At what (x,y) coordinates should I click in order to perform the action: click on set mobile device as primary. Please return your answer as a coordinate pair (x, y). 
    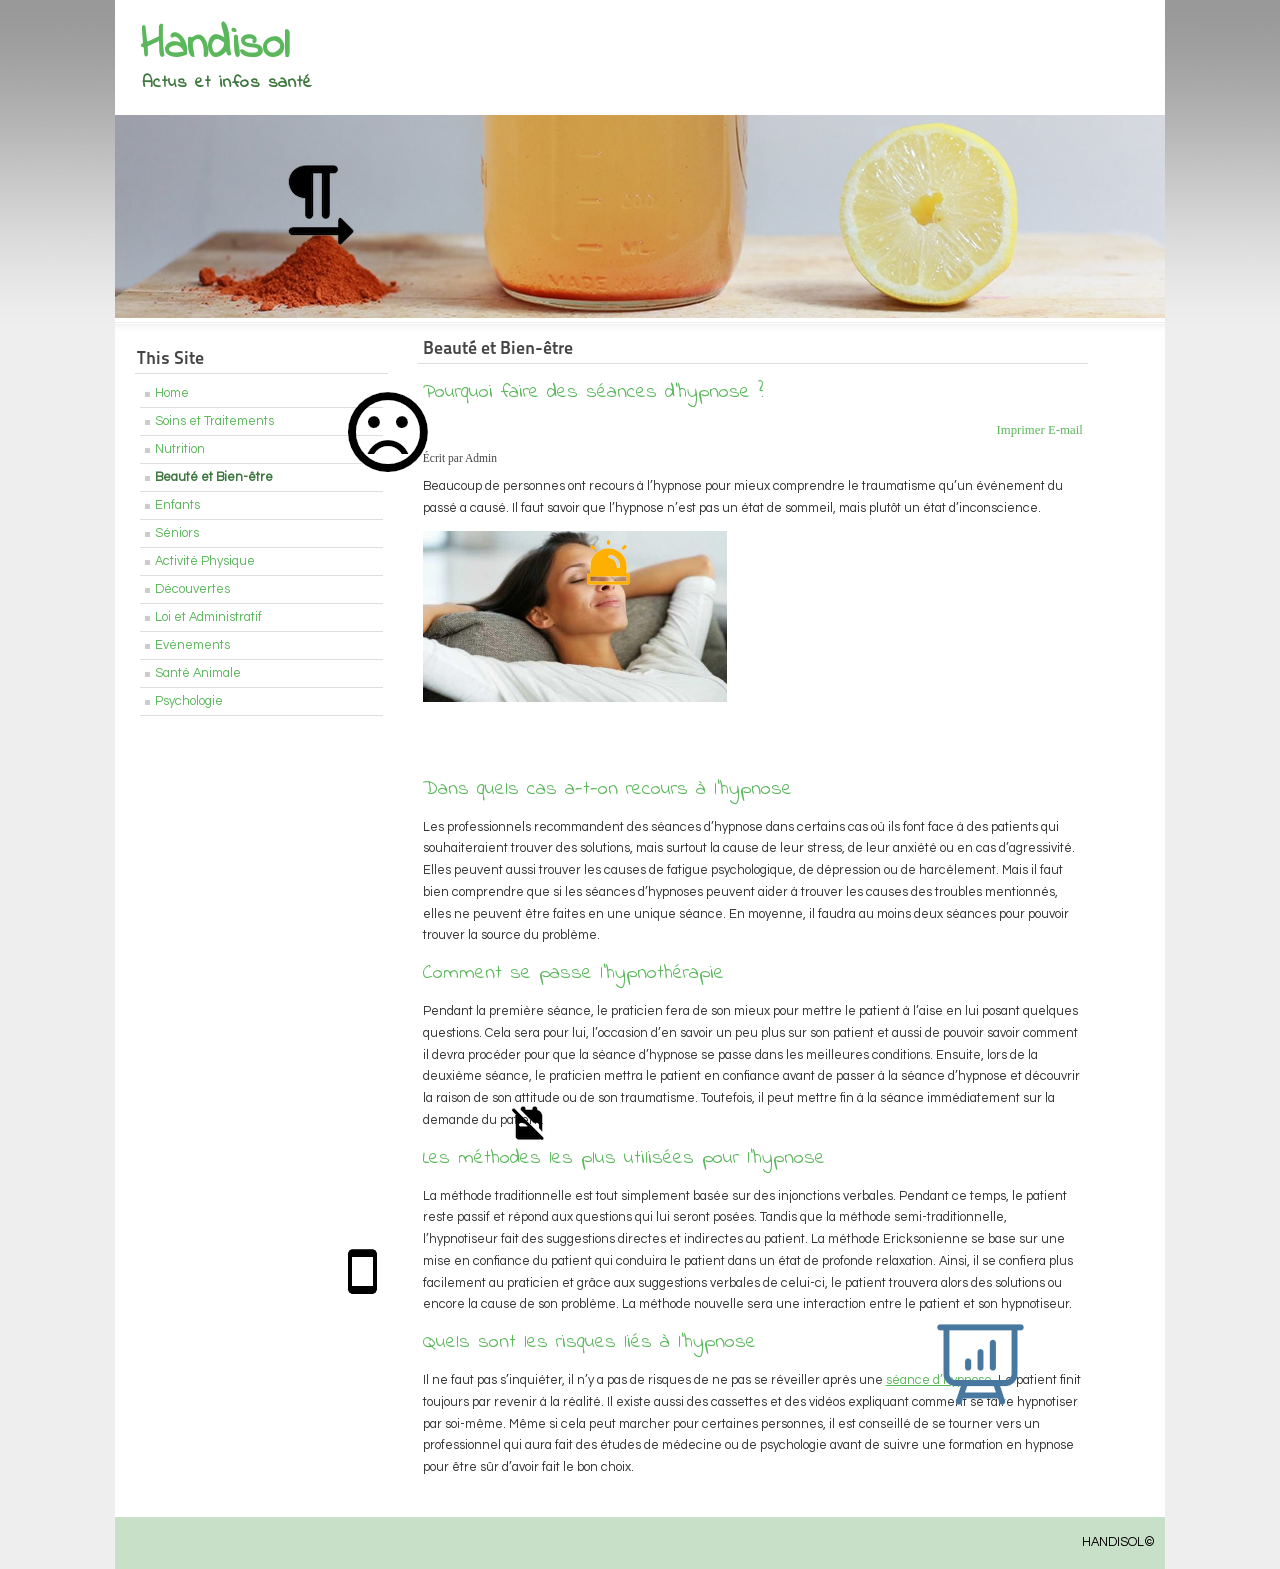
    Looking at the image, I should click on (362, 1271).